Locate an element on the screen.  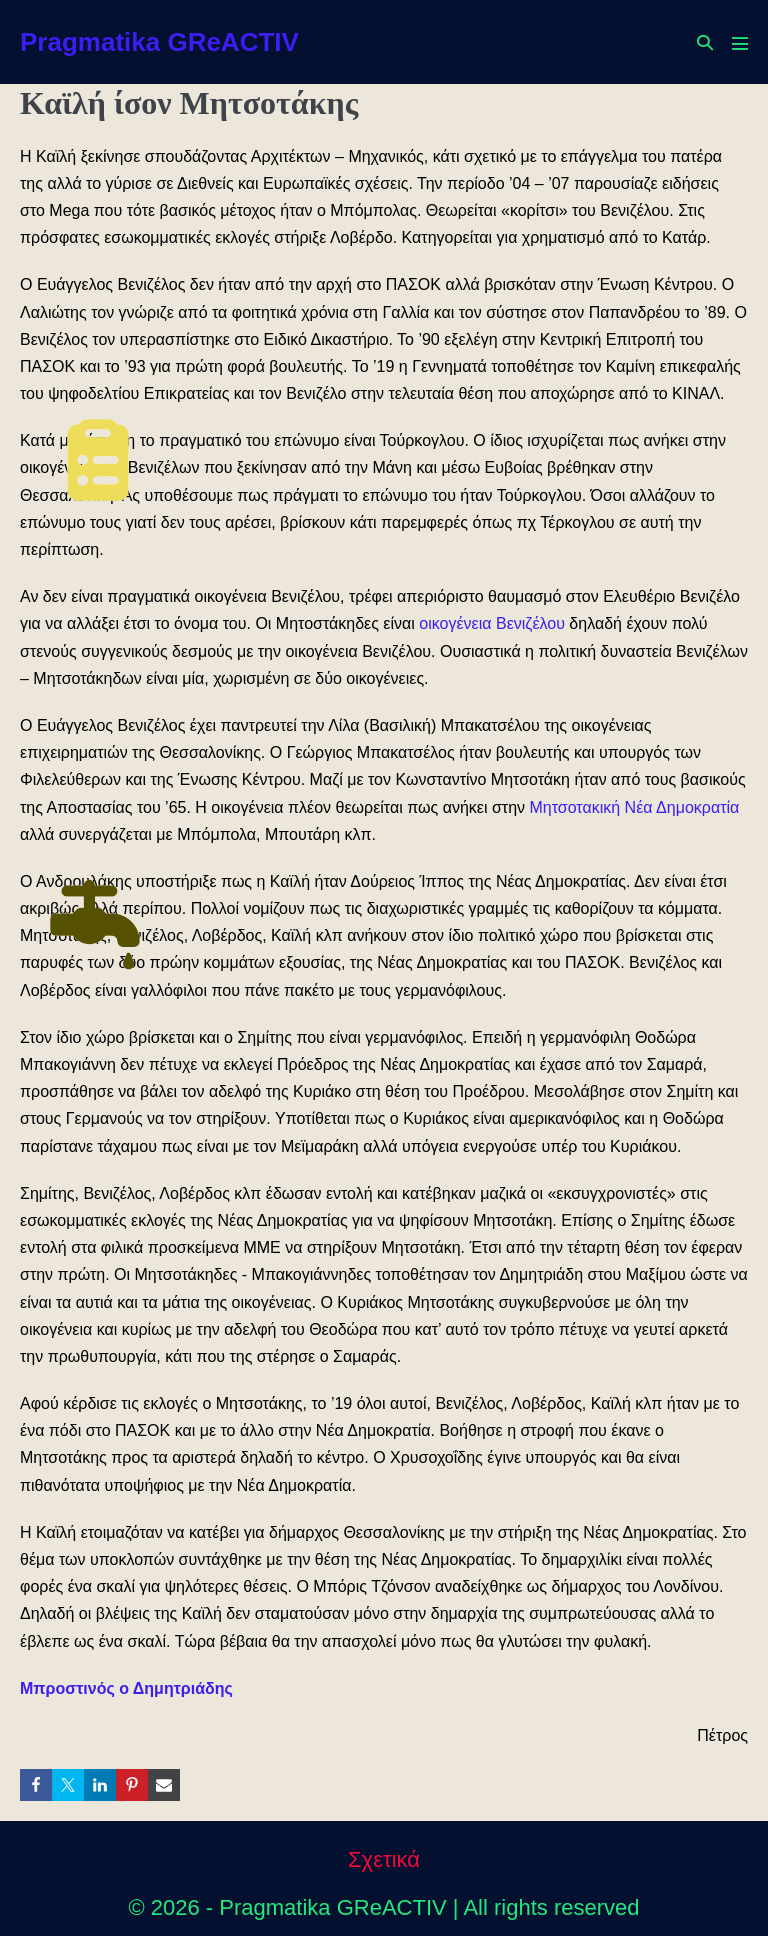
access water or plumbing settings is located at coordinates (95, 919).